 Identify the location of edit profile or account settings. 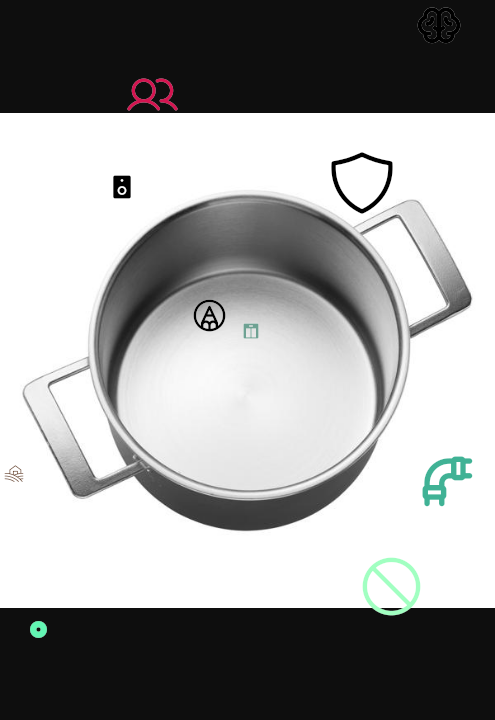
(209, 315).